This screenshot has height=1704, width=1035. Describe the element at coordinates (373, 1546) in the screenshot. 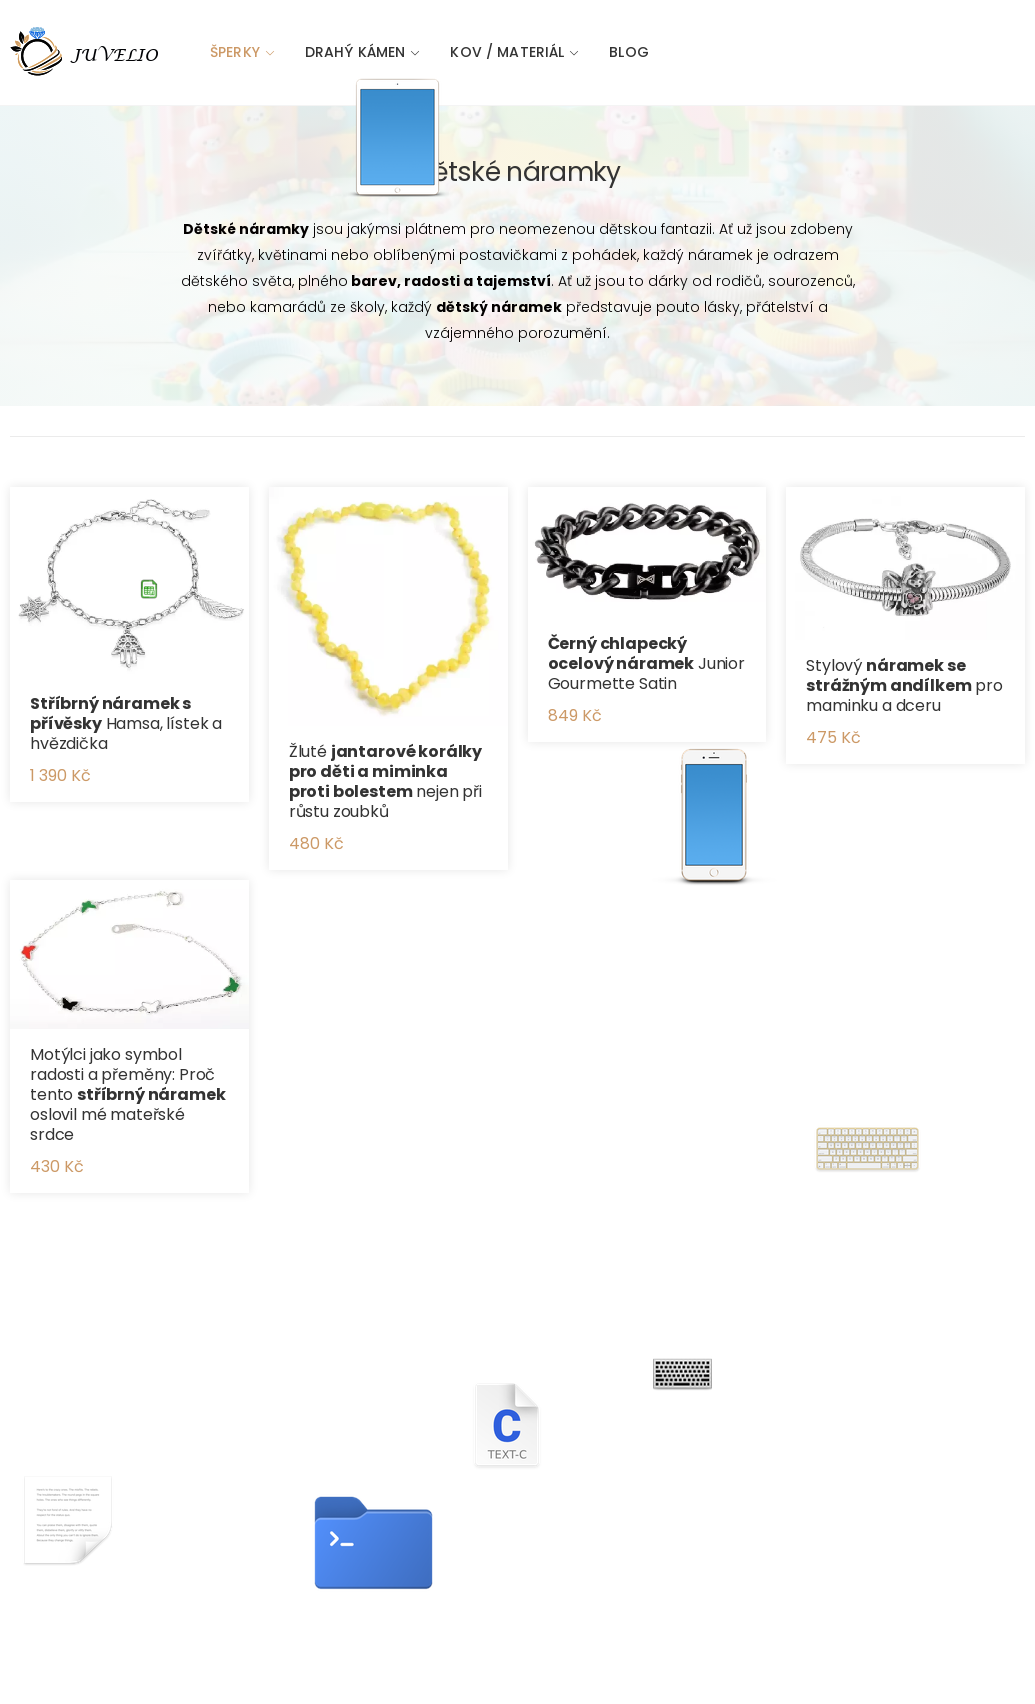

I see `open folder containing powershell scripts` at that location.